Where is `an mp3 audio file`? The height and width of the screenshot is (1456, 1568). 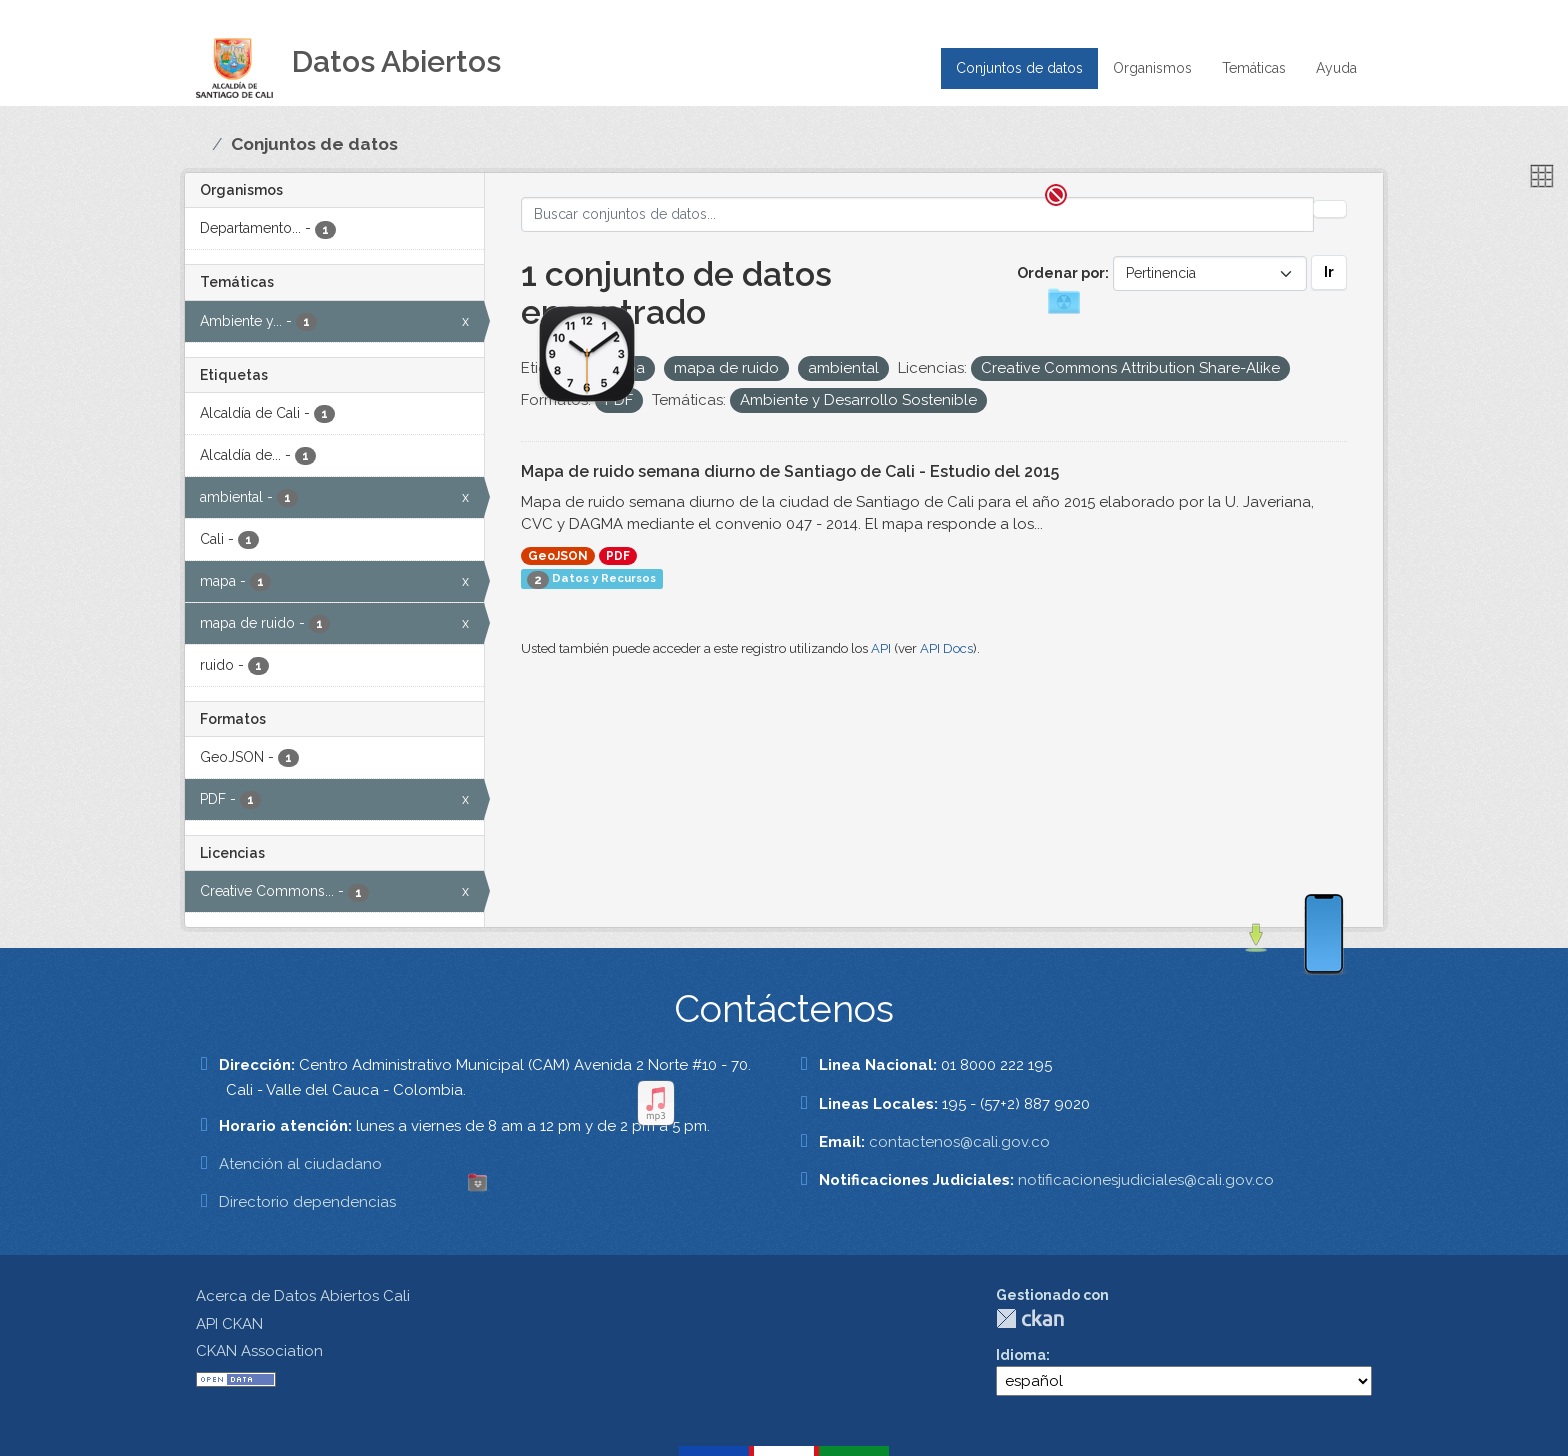
an mp3 audio file is located at coordinates (656, 1103).